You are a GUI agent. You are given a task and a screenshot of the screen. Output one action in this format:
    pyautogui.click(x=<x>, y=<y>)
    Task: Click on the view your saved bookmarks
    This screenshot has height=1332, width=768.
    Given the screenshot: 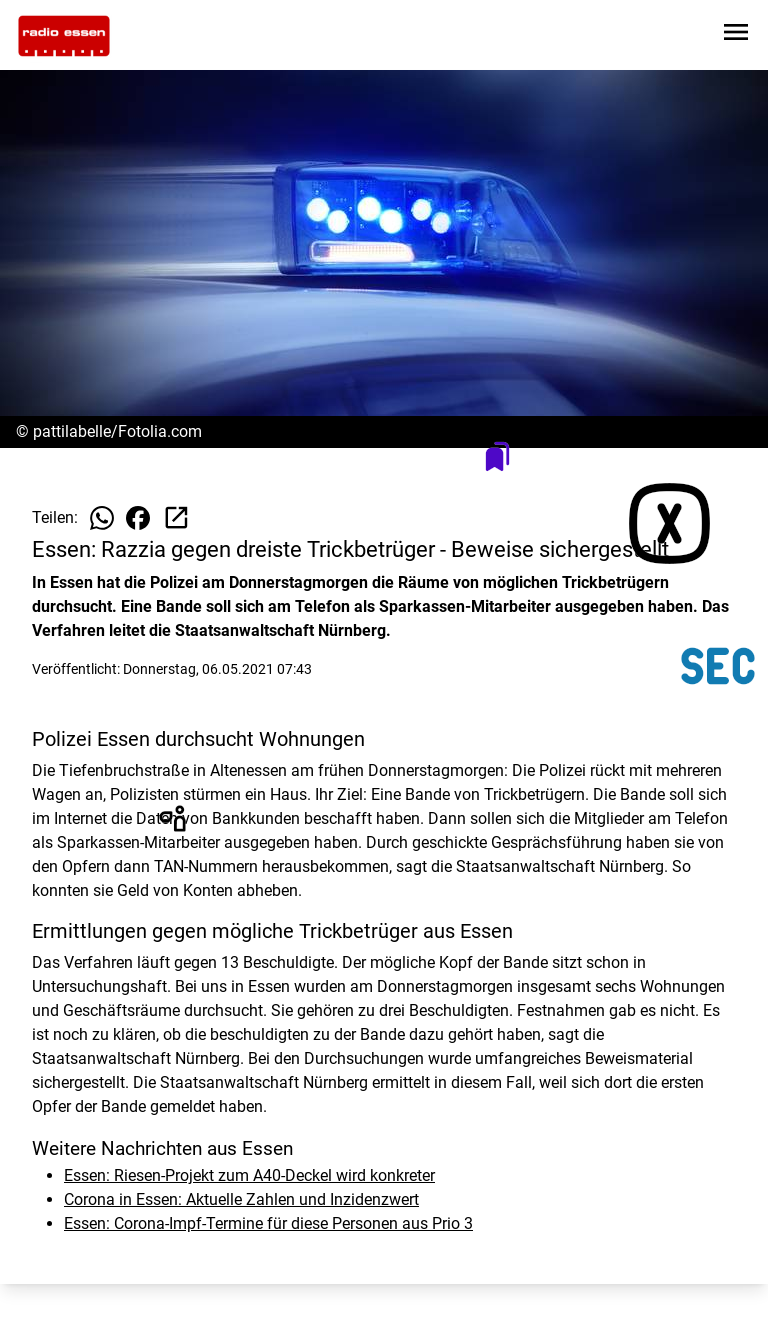 What is the action you would take?
    pyautogui.click(x=497, y=456)
    